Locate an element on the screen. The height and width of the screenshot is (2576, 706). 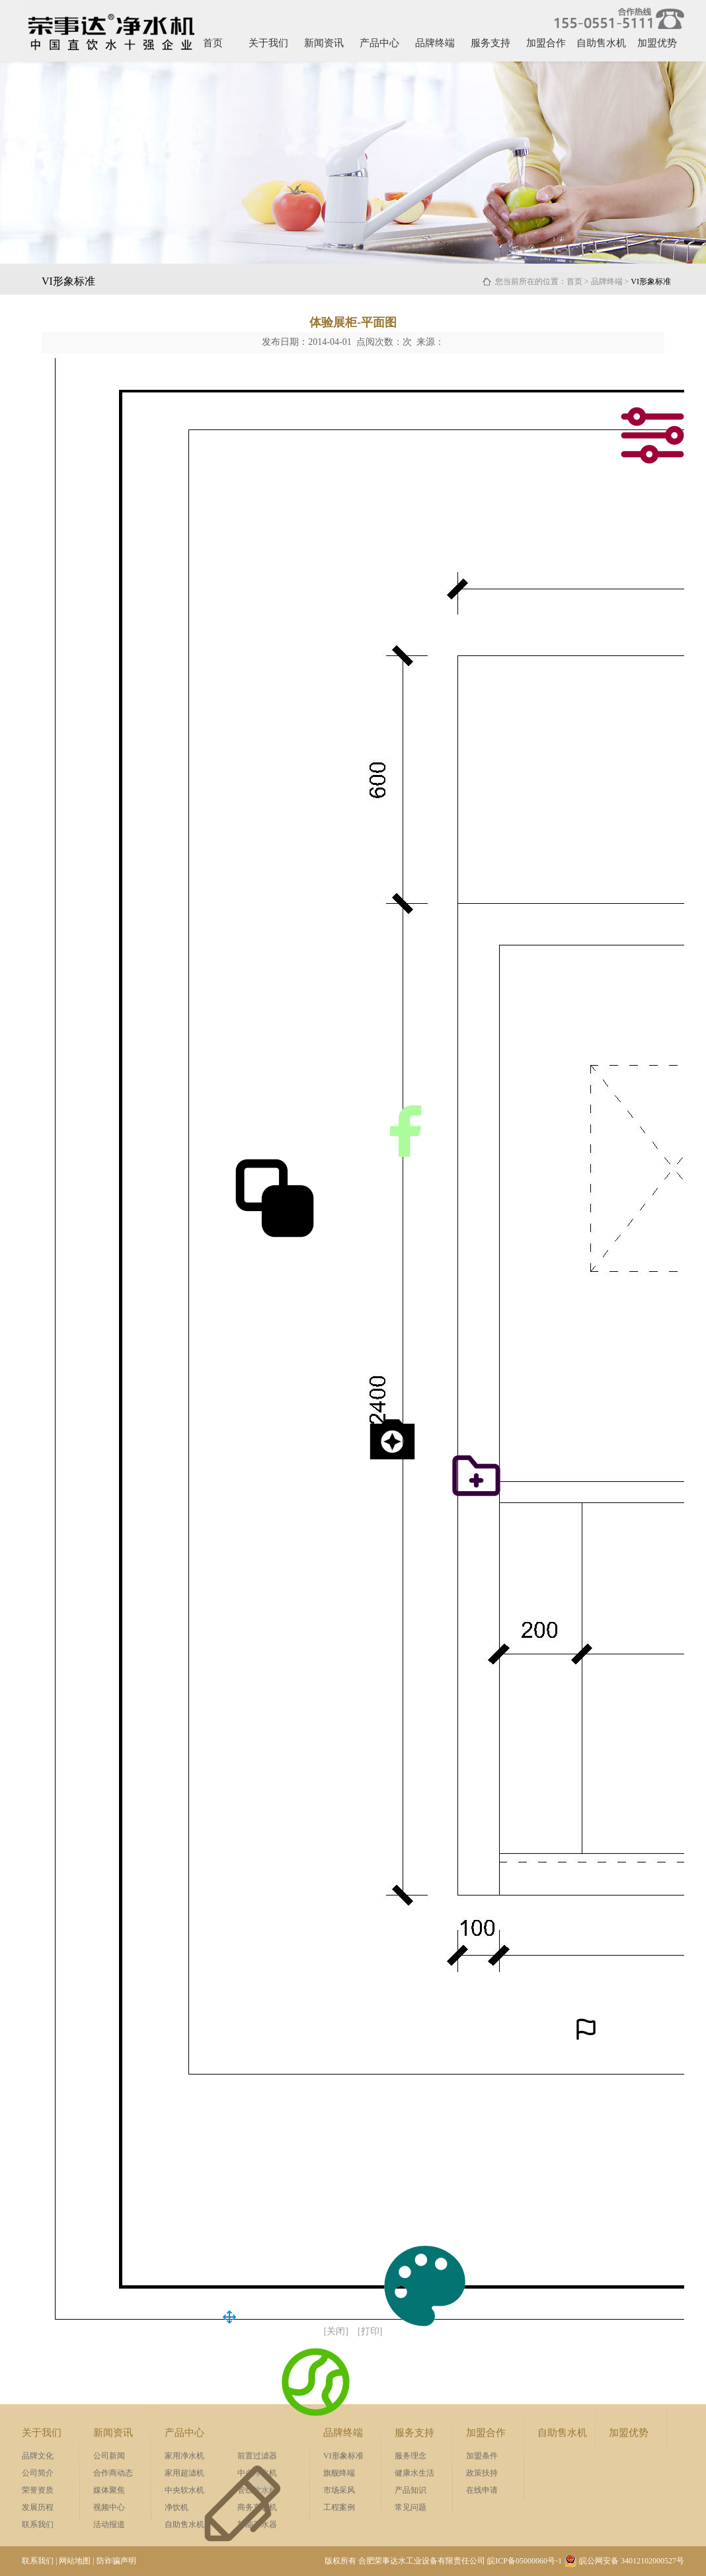
flag or bookmark an item for later is located at coordinates (586, 2029).